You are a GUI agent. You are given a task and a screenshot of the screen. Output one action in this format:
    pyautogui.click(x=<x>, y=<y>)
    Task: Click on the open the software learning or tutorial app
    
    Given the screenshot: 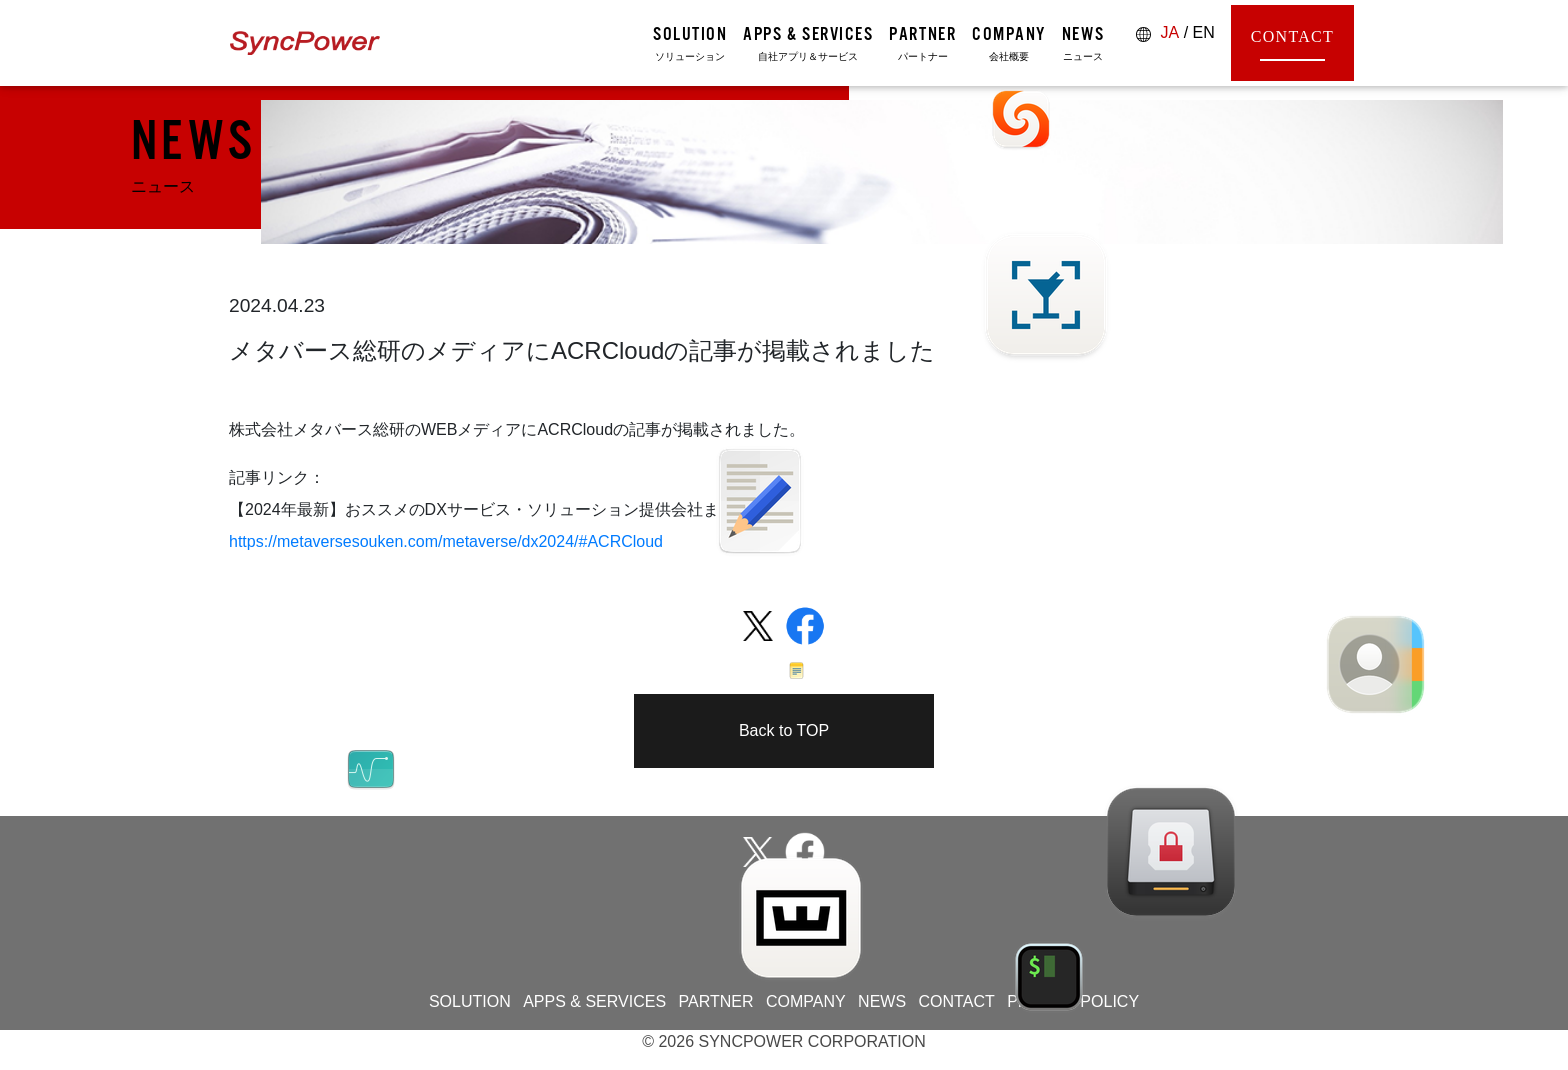 What is the action you would take?
    pyautogui.click(x=760, y=501)
    